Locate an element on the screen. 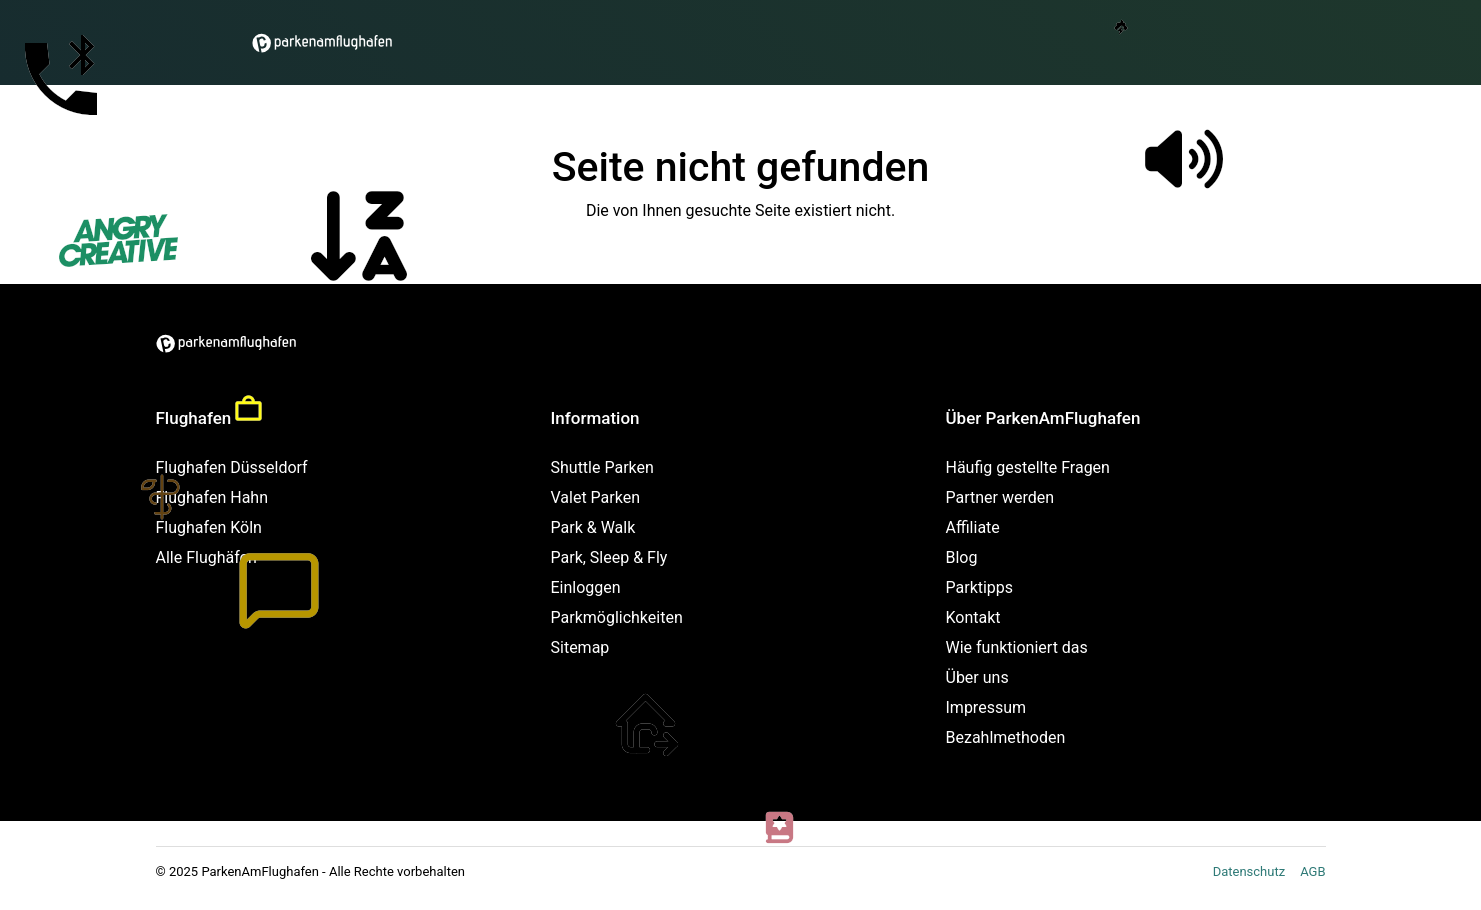 The image size is (1481, 910). open chat or messaging is located at coordinates (279, 589).